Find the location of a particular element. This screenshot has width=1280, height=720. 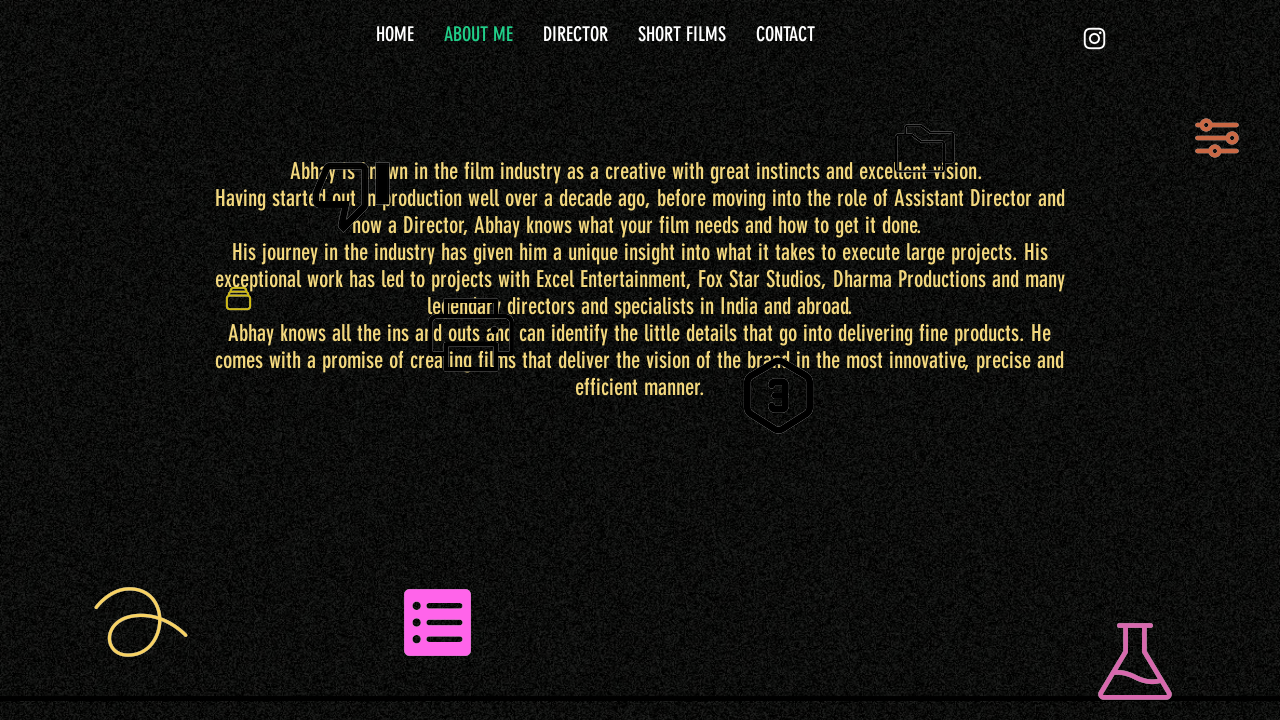

step 3 in a multi-step process is located at coordinates (778, 395).